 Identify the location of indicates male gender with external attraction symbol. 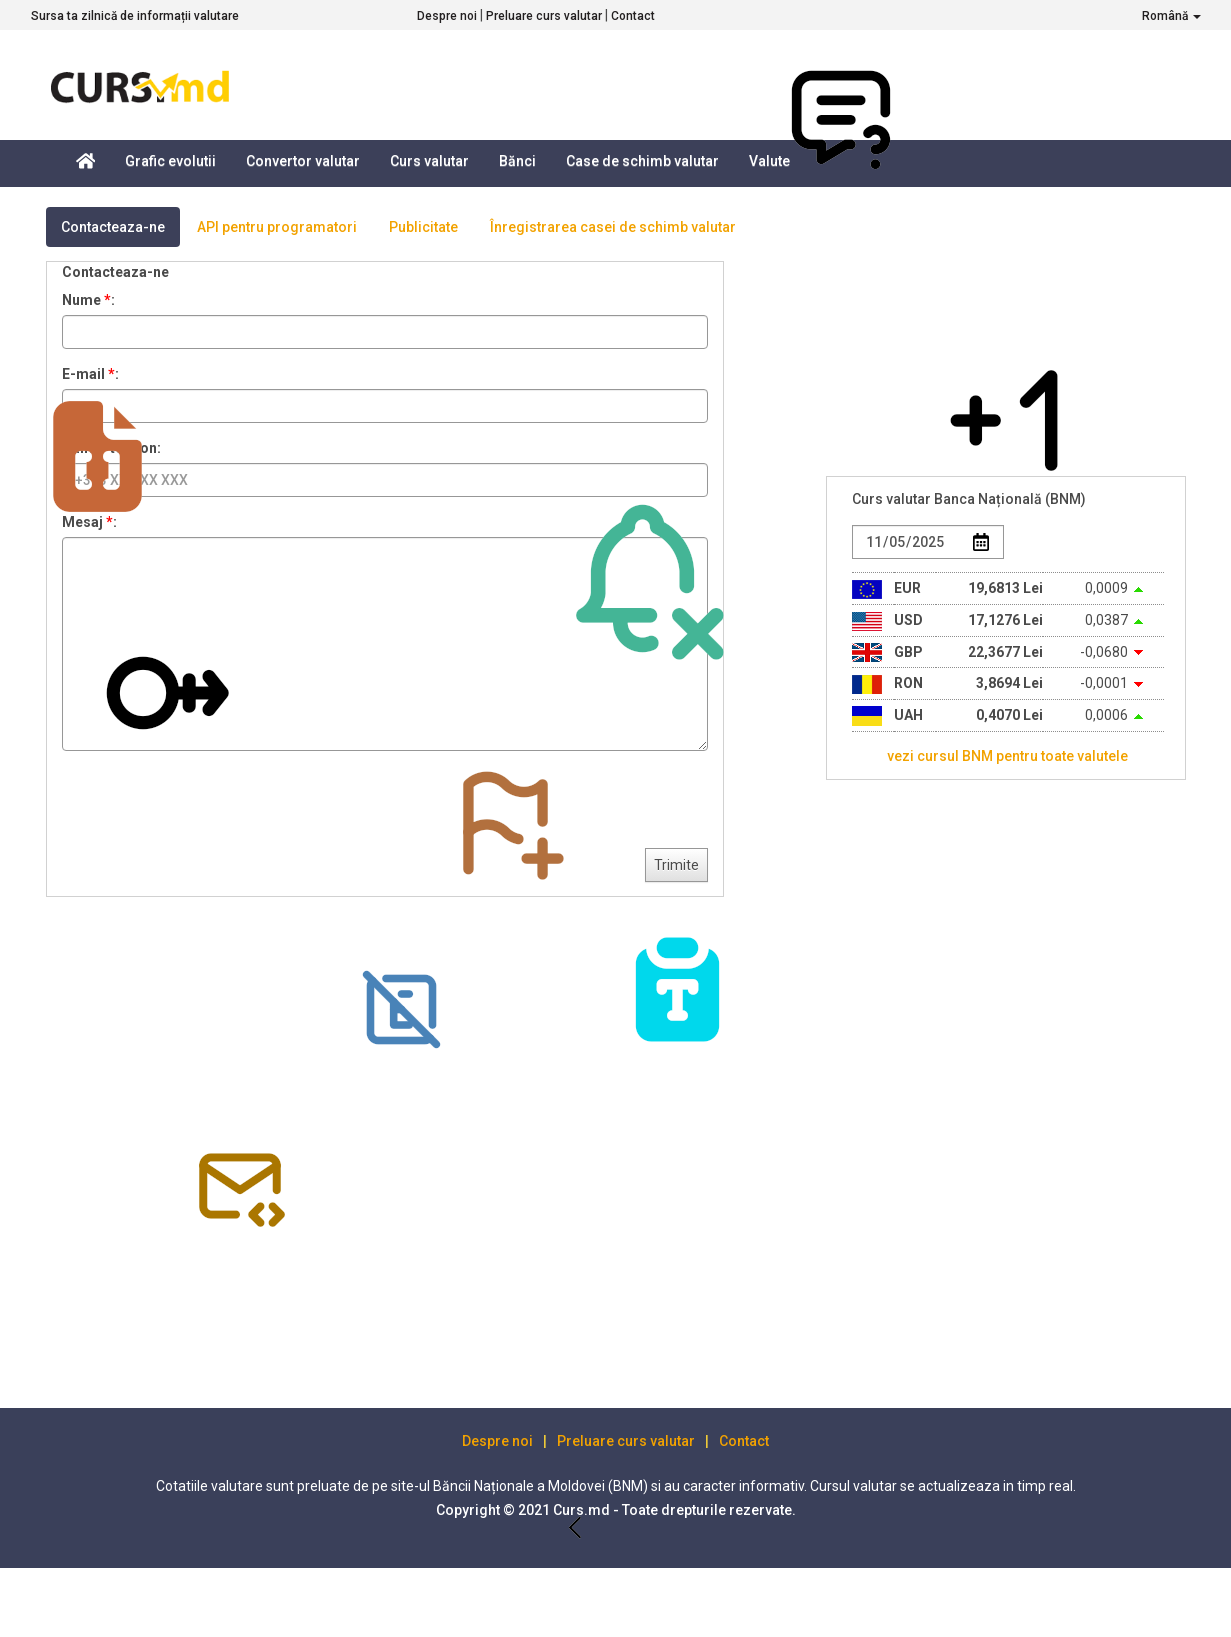
(166, 693).